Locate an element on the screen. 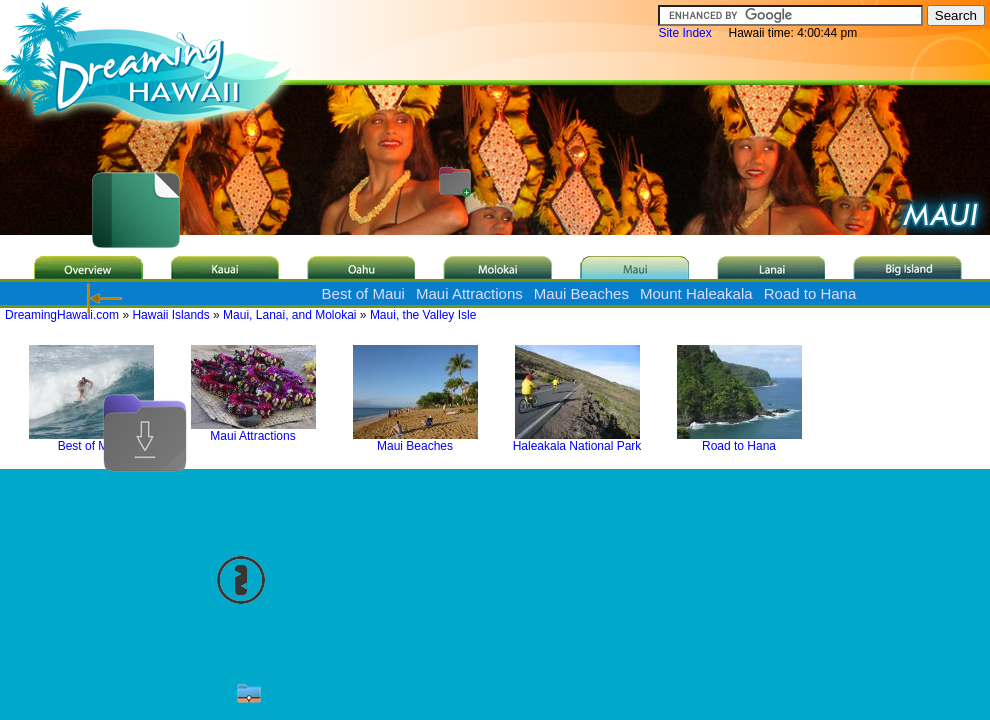 The image size is (990, 720). create a new folder is located at coordinates (455, 181).